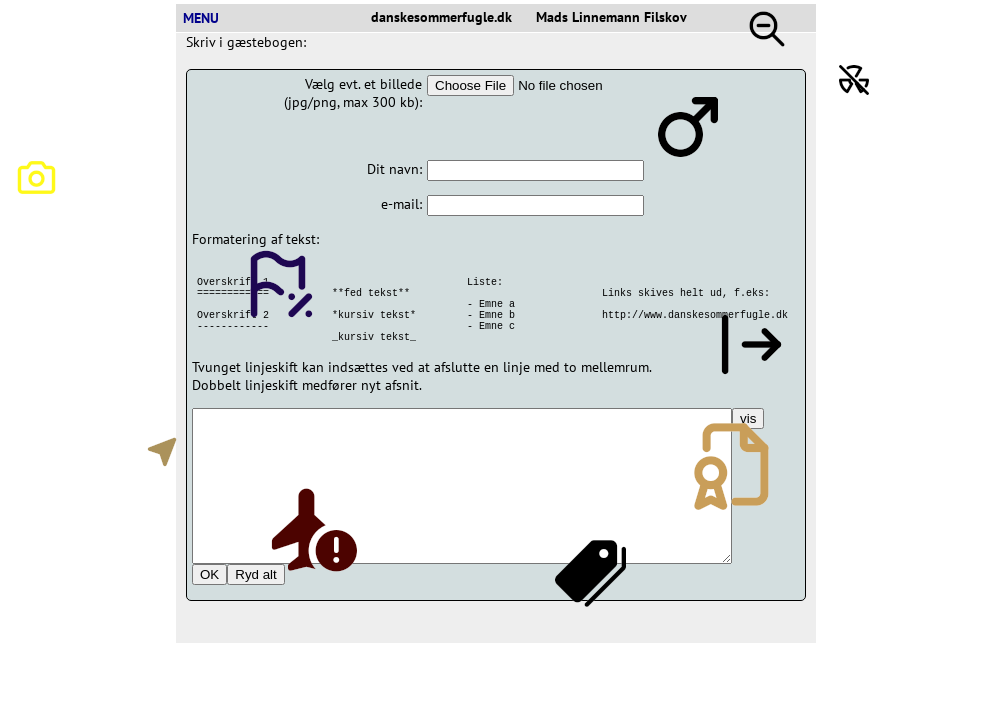 The image size is (992, 720). What do you see at coordinates (311, 530) in the screenshot?
I see `flight alert or travel warning notification` at bounding box center [311, 530].